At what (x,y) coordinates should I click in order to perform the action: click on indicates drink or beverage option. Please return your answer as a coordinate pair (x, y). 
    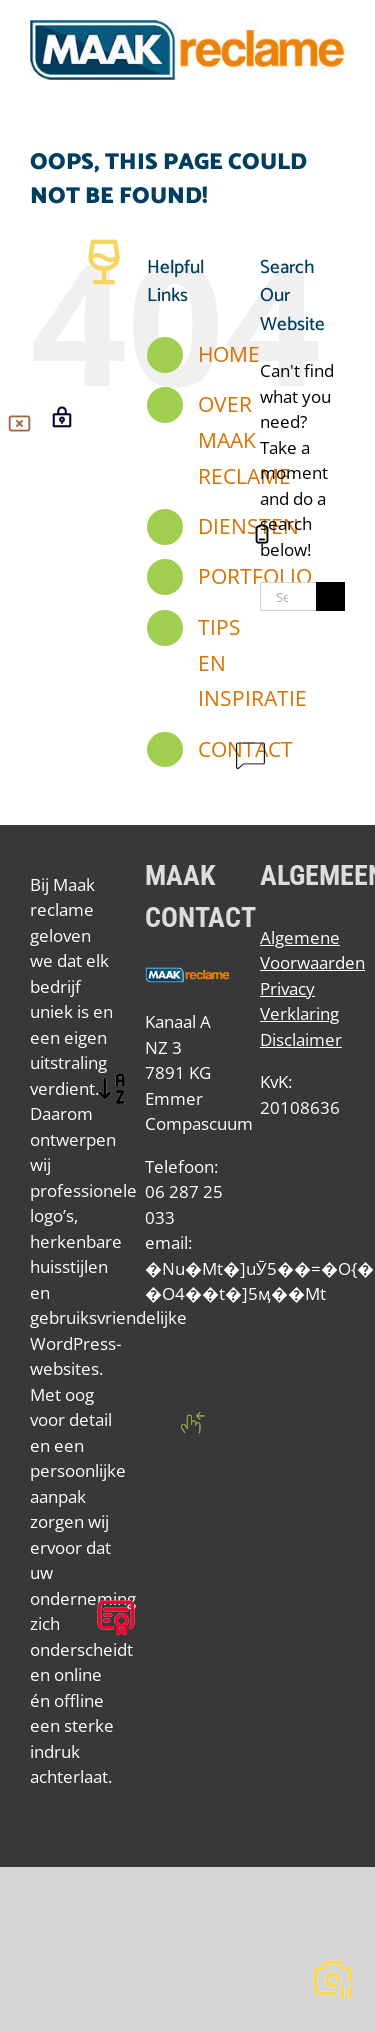
    Looking at the image, I should click on (104, 262).